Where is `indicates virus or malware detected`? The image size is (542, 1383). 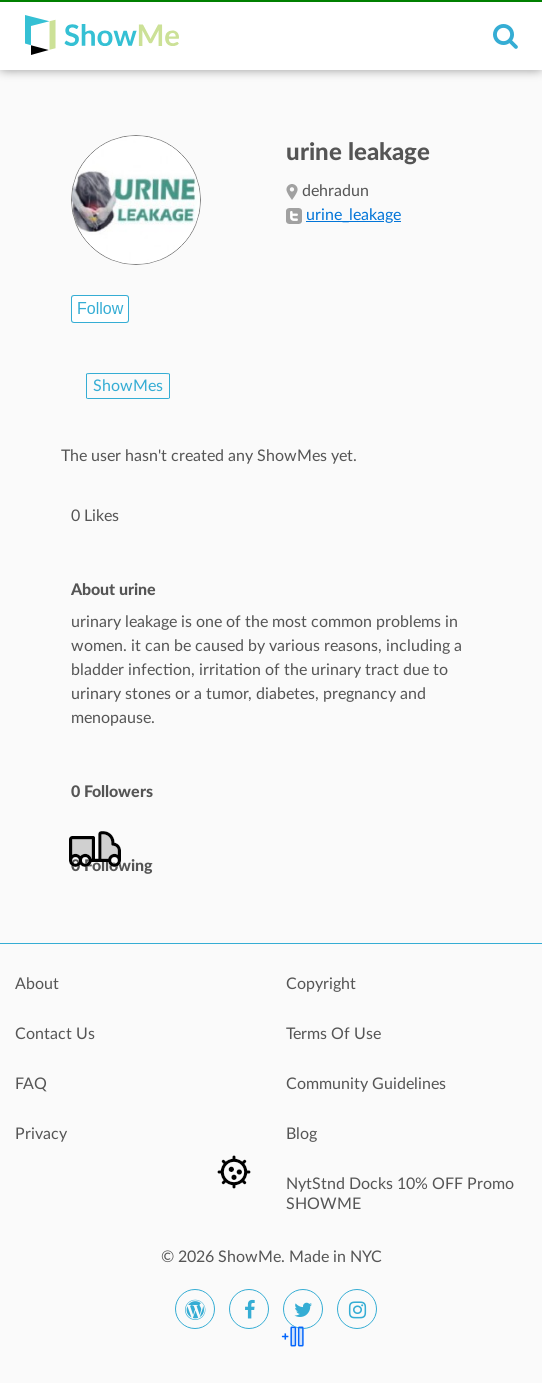
indicates virus or malware detected is located at coordinates (234, 1172).